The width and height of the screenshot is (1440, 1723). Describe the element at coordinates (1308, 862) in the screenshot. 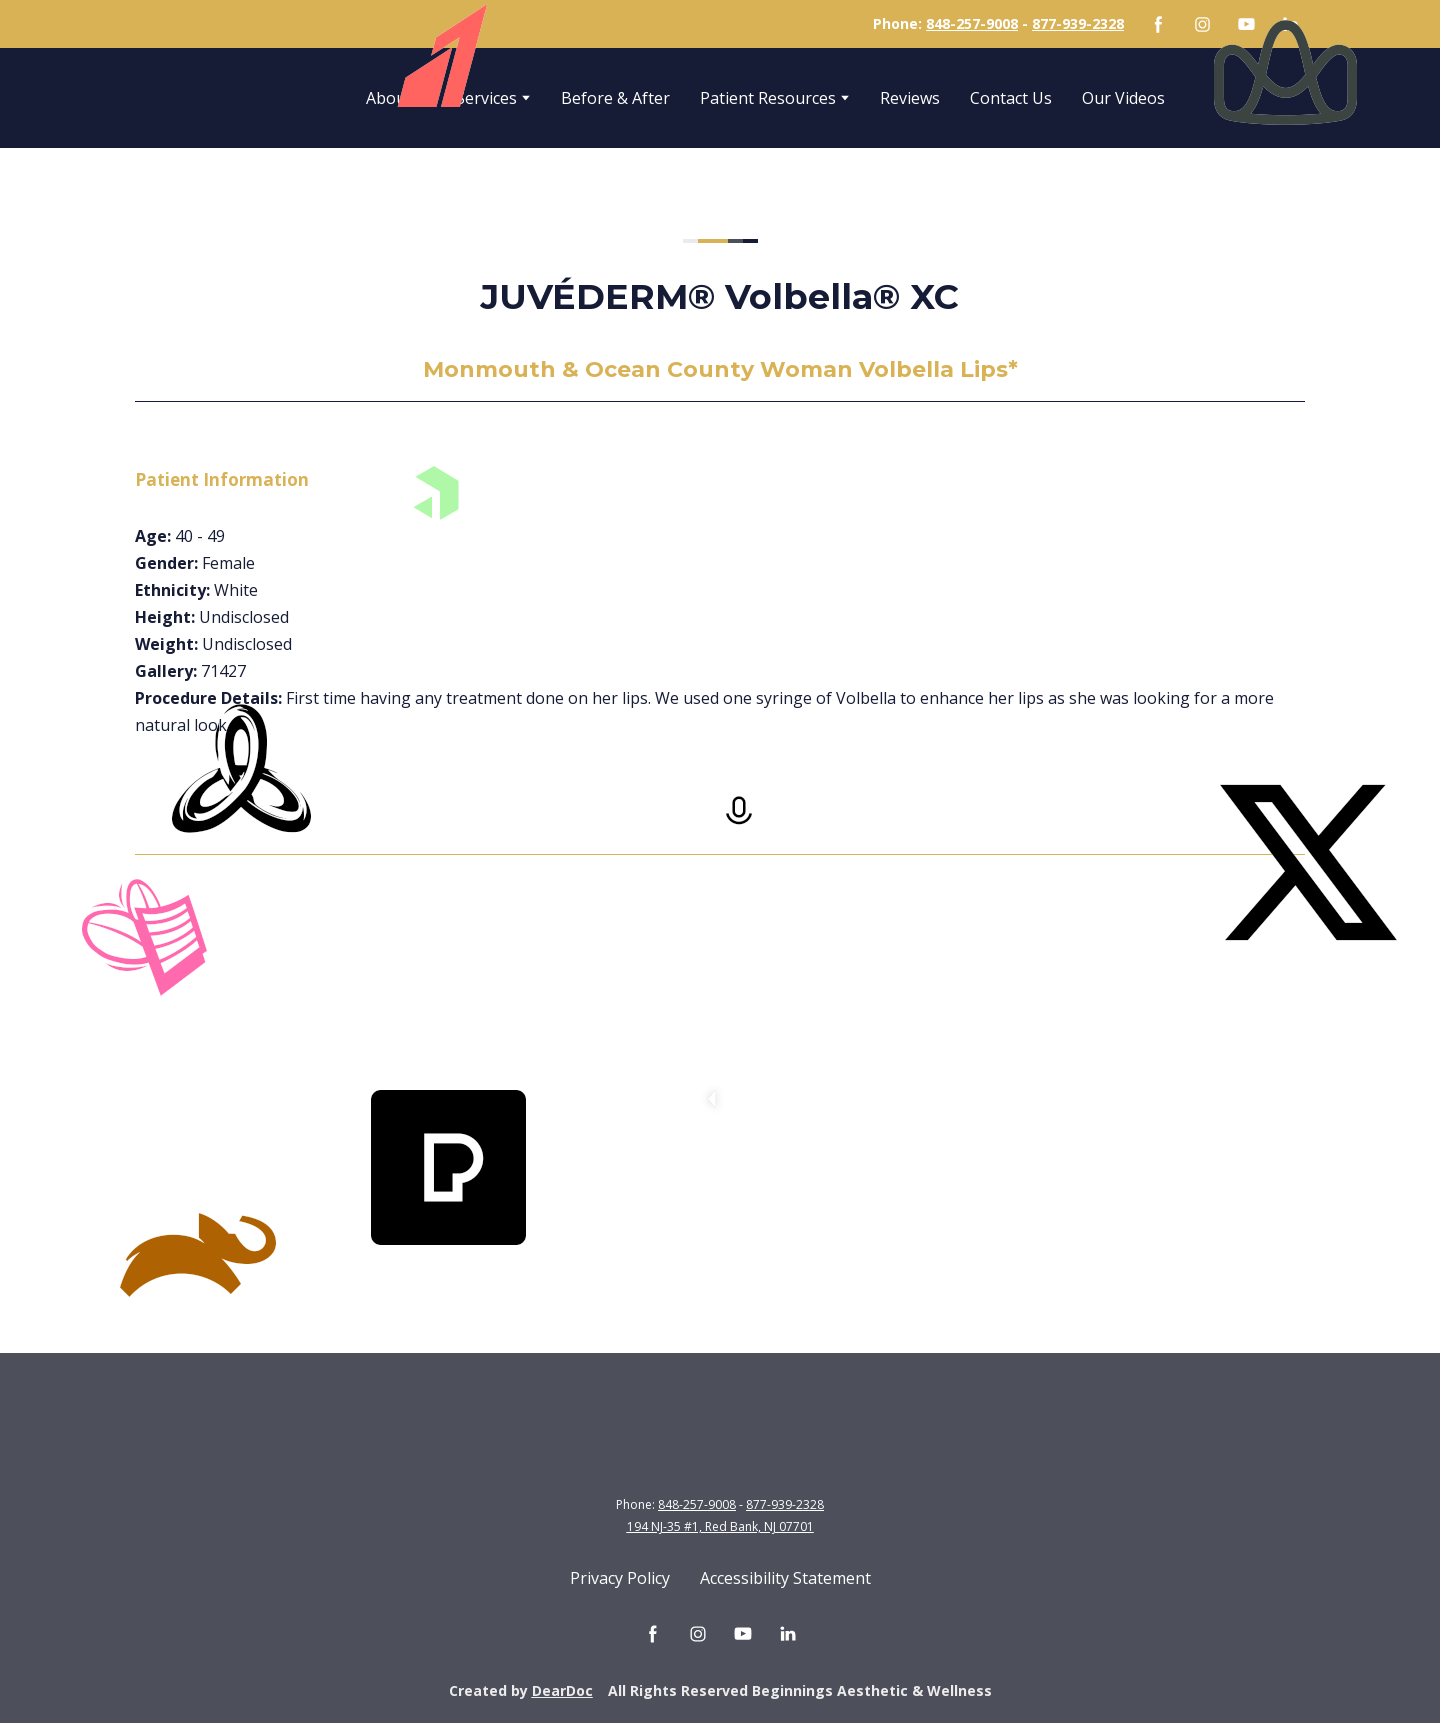

I see `share to X (formerly Twitter)` at that location.